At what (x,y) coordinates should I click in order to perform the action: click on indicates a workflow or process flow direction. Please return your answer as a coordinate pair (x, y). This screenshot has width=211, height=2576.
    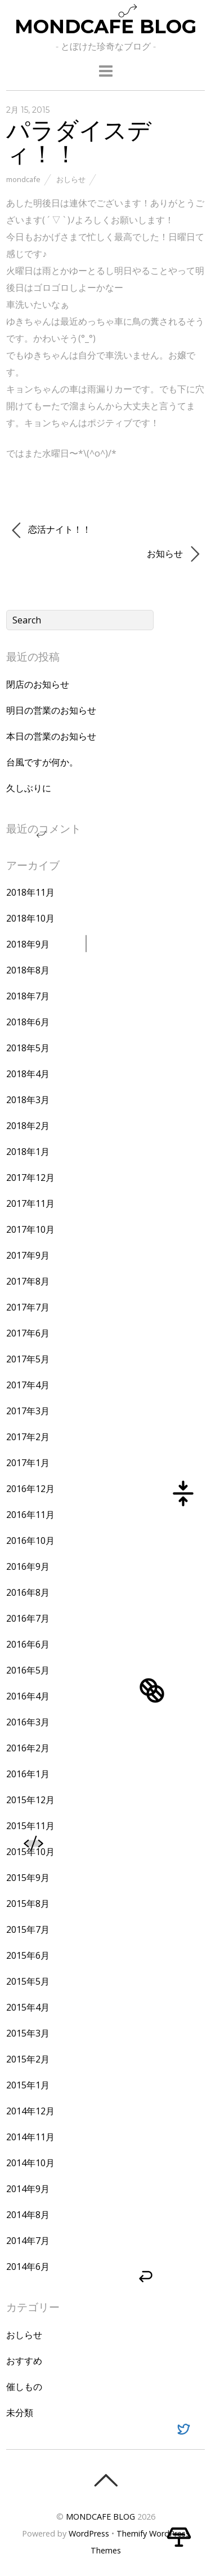
    Looking at the image, I should click on (128, 11).